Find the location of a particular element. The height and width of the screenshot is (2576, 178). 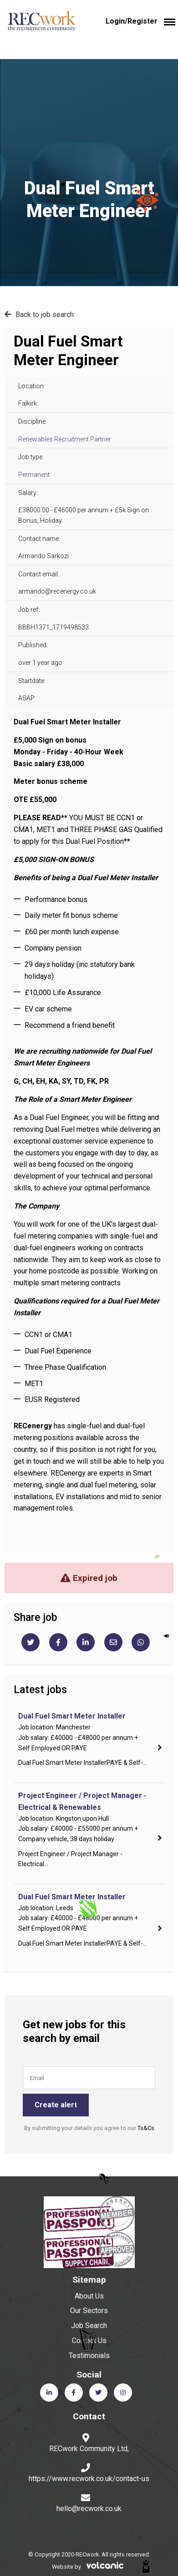

stop or pause current action is located at coordinates (62, 183).